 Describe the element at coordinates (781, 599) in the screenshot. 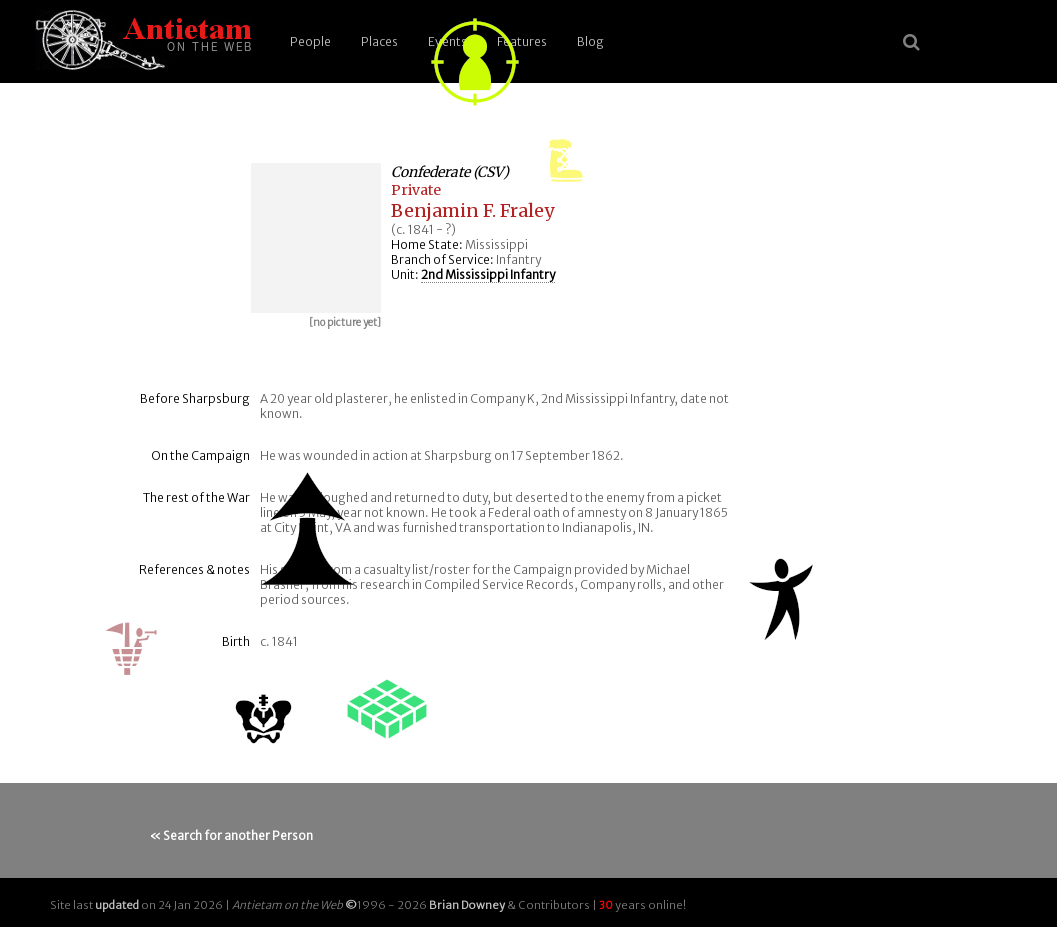

I see `indicates body awareness or wellness features` at that location.